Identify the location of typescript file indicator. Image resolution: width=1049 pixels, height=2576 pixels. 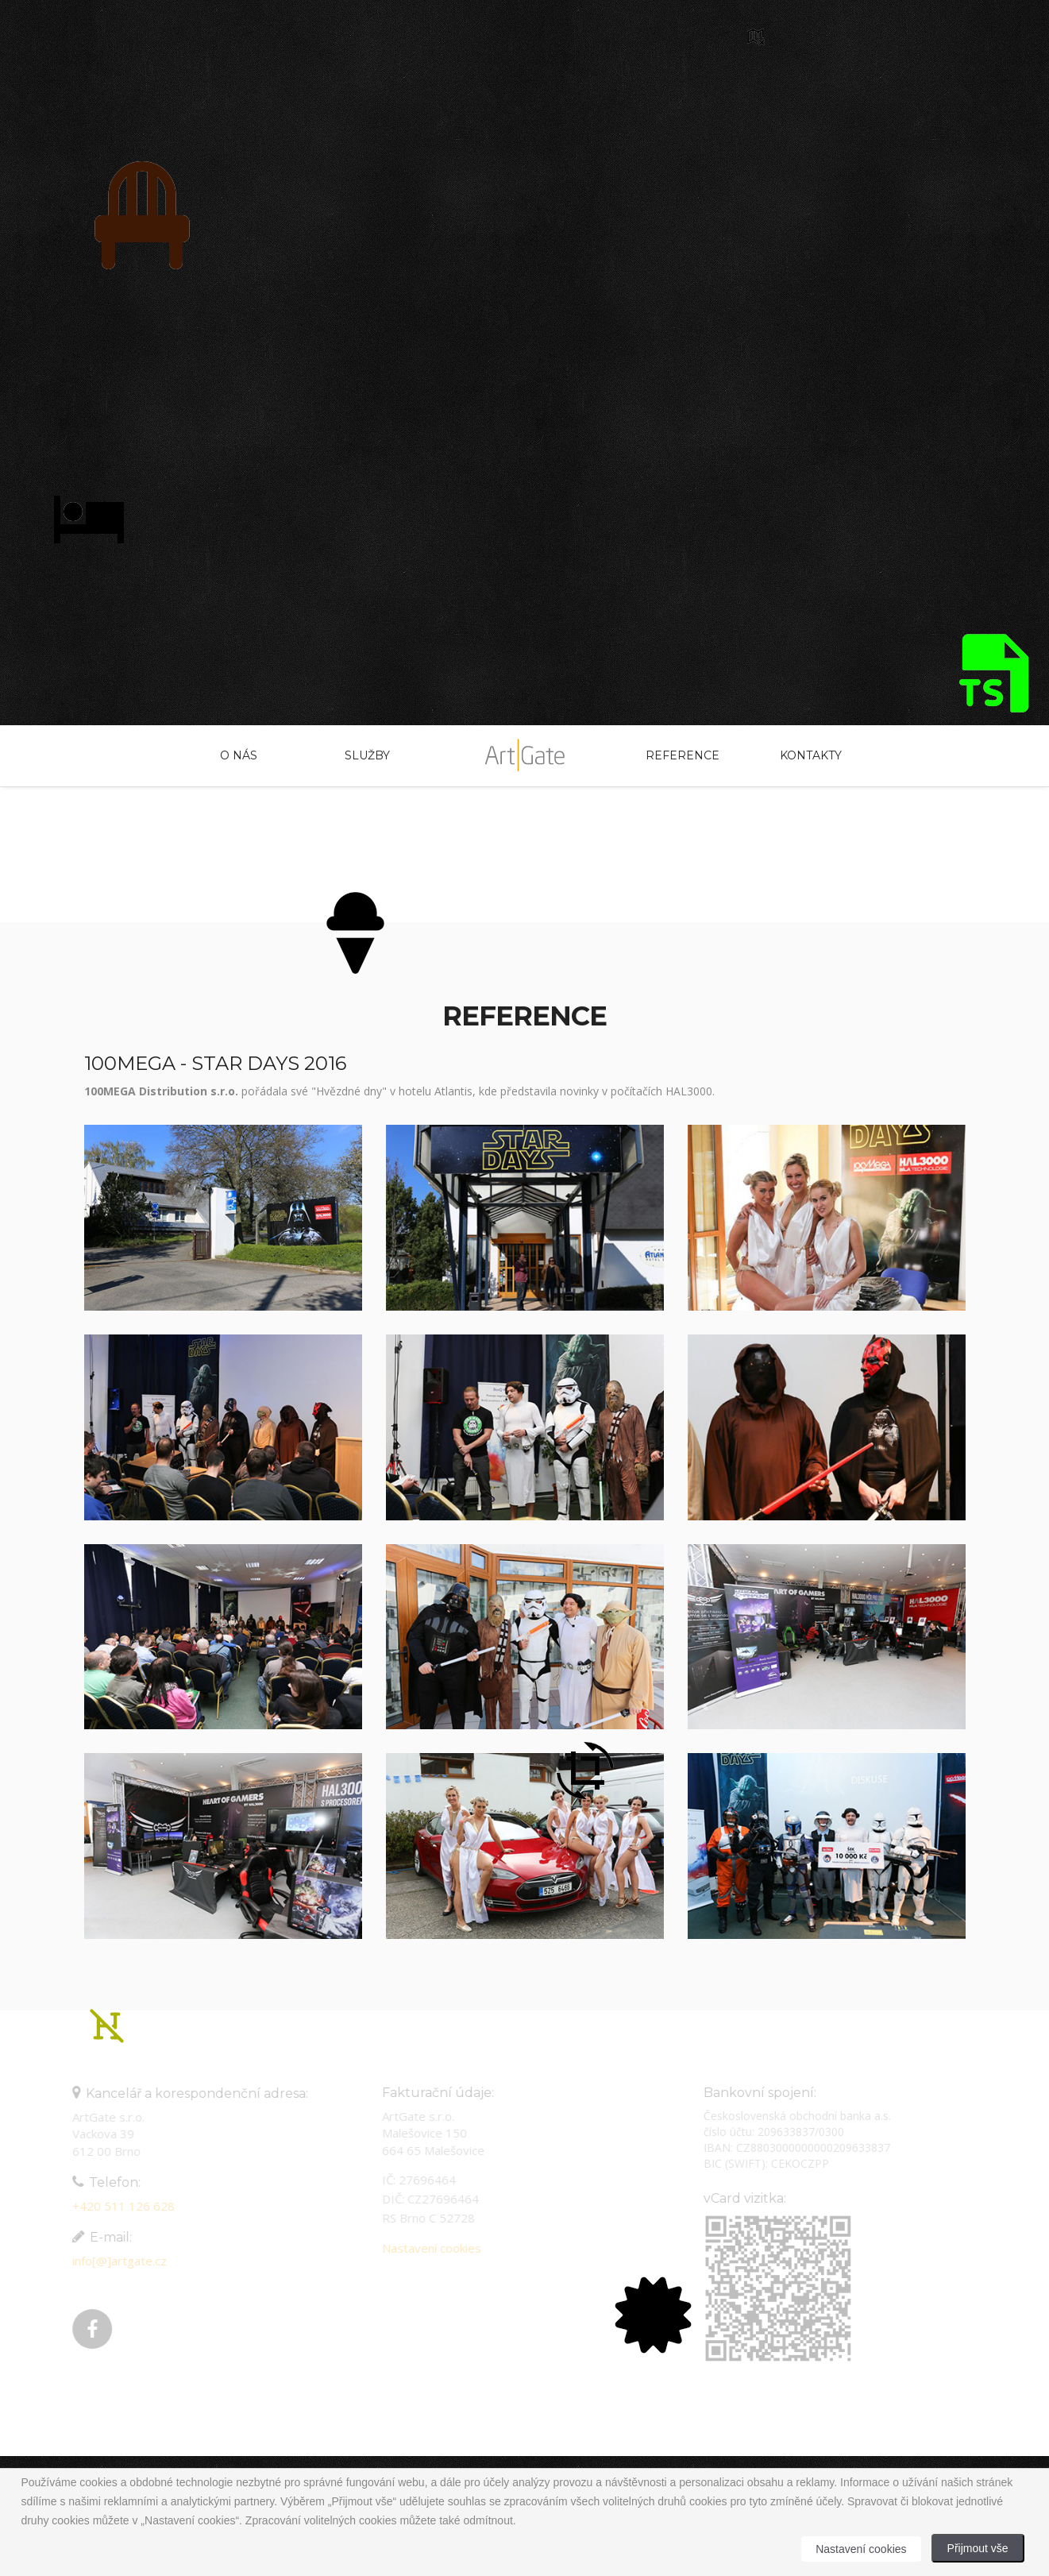
(995, 673).